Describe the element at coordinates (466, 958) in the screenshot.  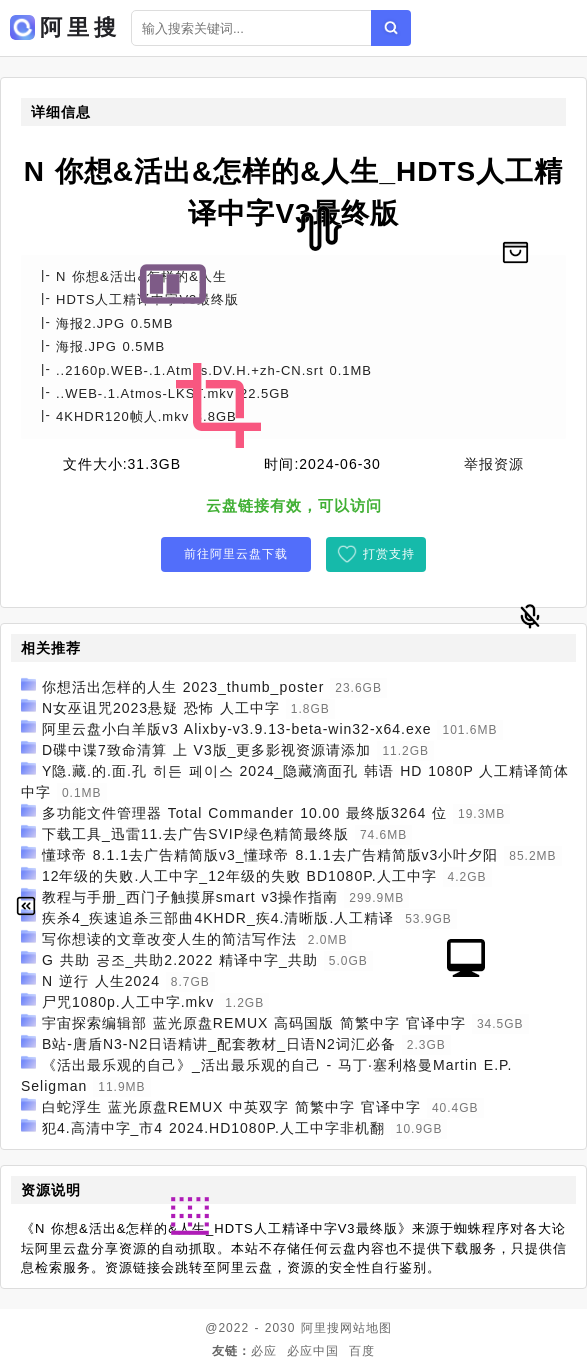
I see `switch to desktop view` at that location.